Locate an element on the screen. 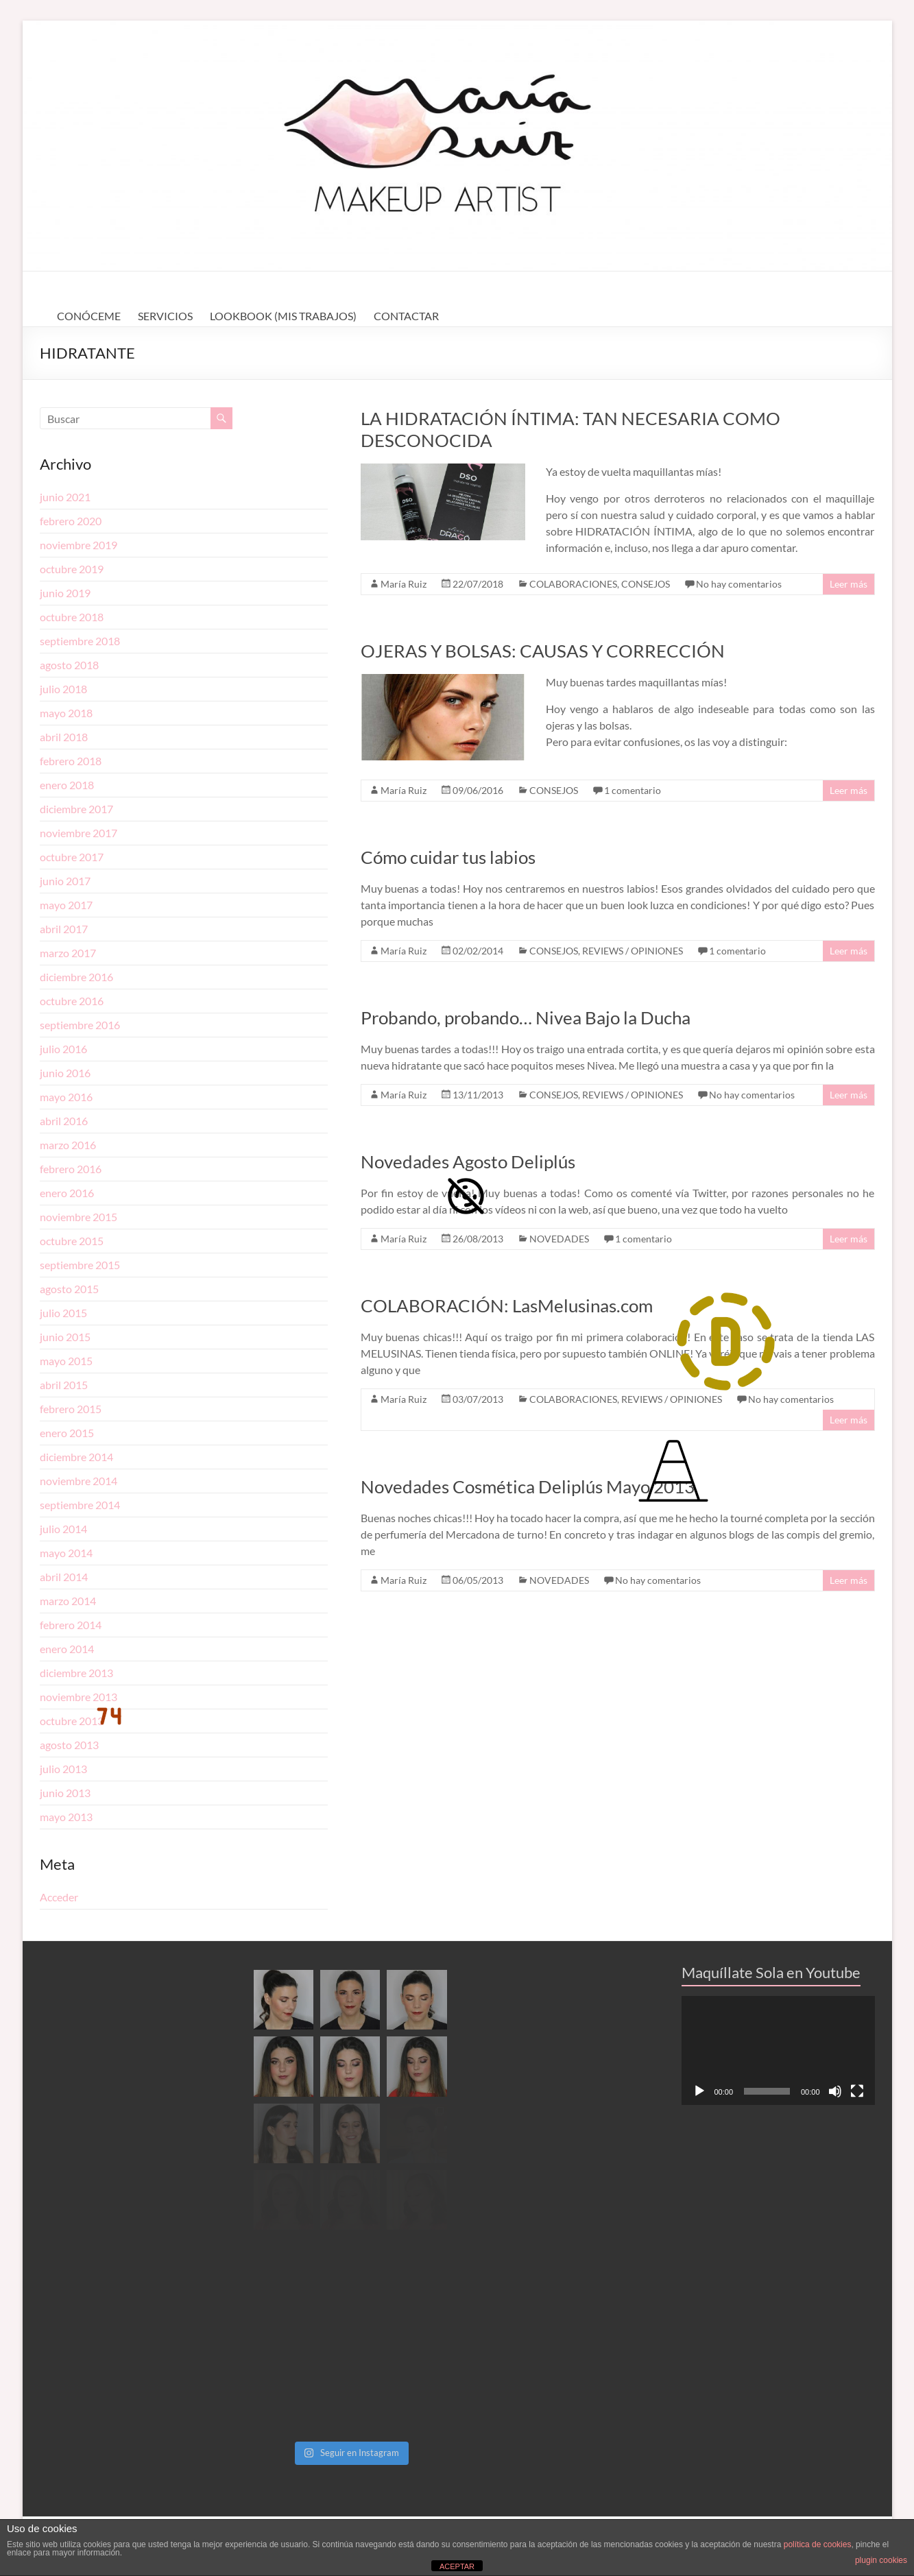 The height and width of the screenshot is (2576, 914). indicates draft or pending status is located at coordinates (725, 1341).